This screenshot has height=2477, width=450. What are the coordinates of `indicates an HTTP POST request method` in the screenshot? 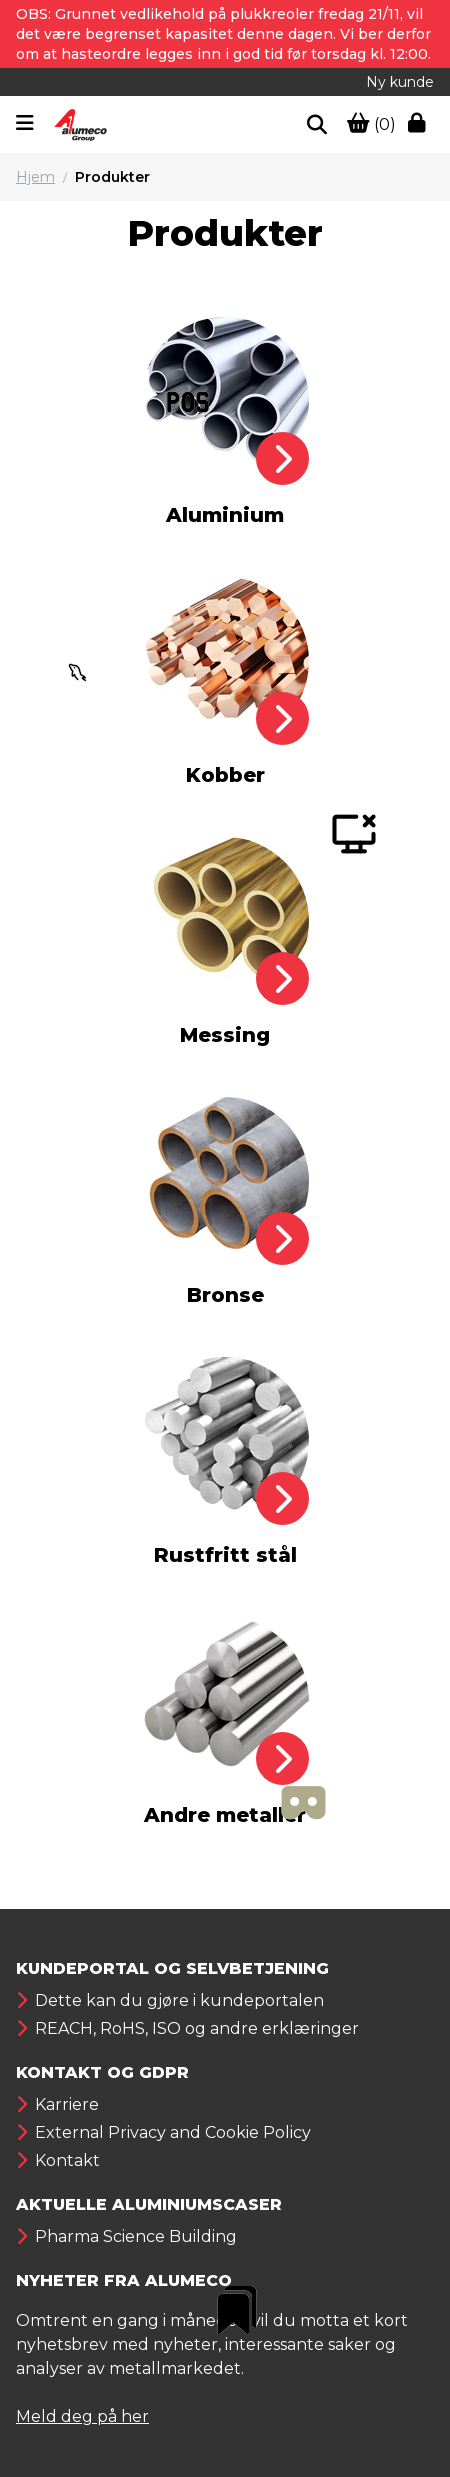 It's located at (188, 402).